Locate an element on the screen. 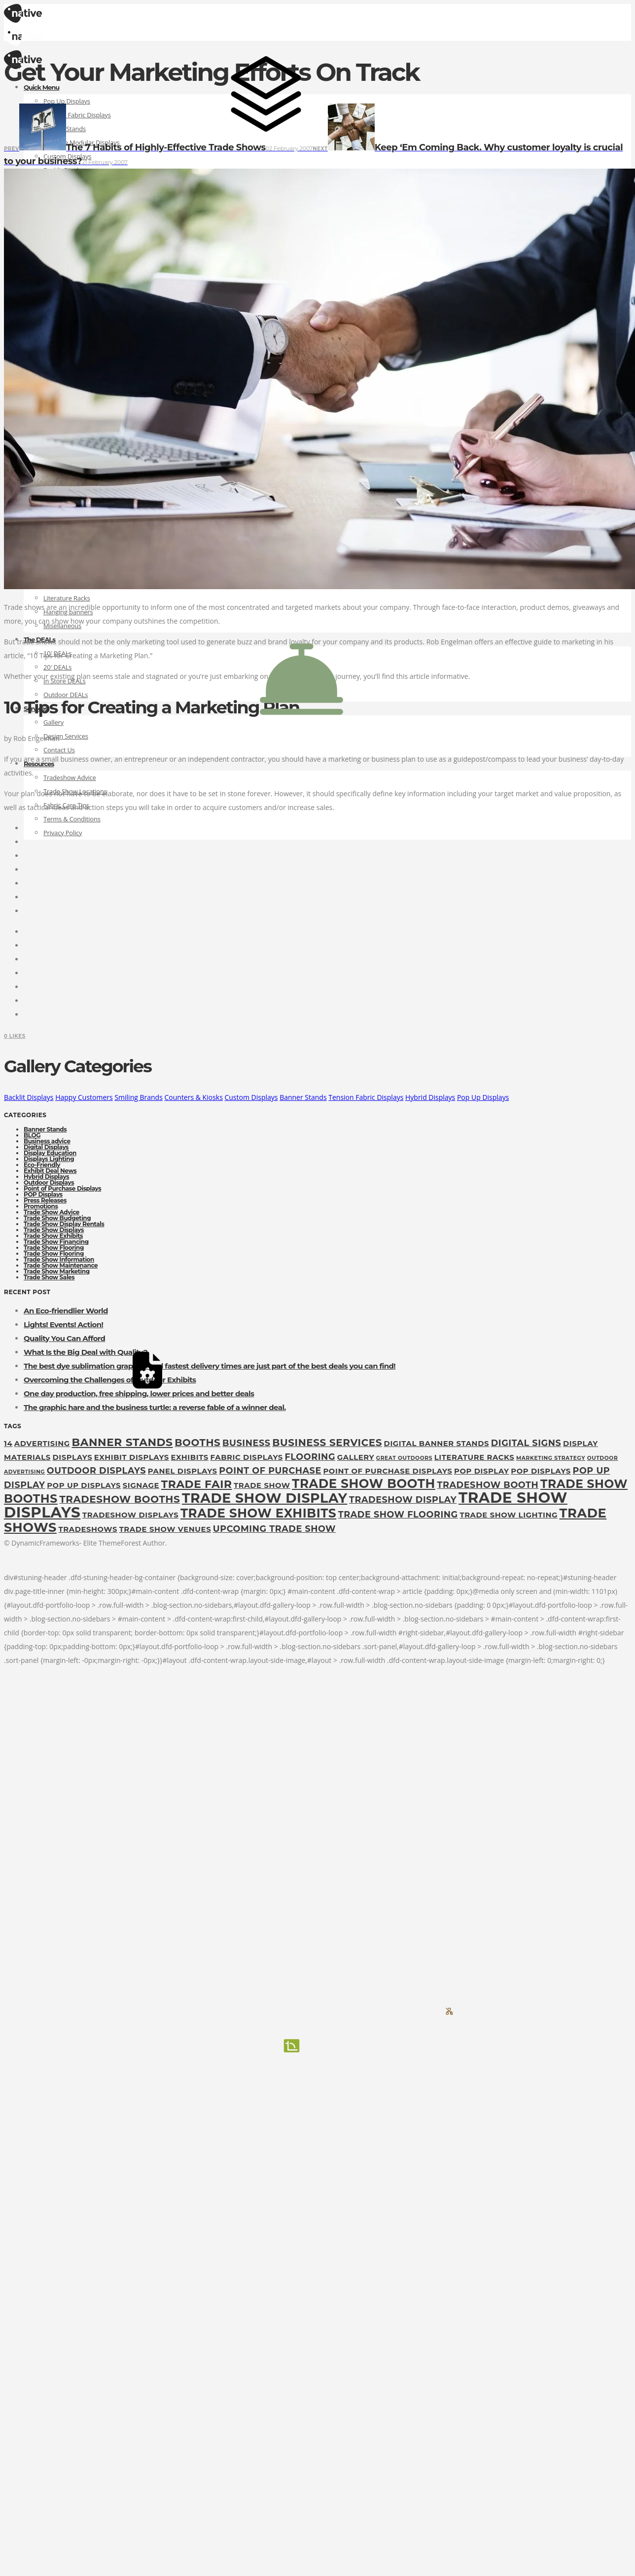 This screenshot has height=2576, width=635. access file settings or preferences is located at coordinates (147, 1370).